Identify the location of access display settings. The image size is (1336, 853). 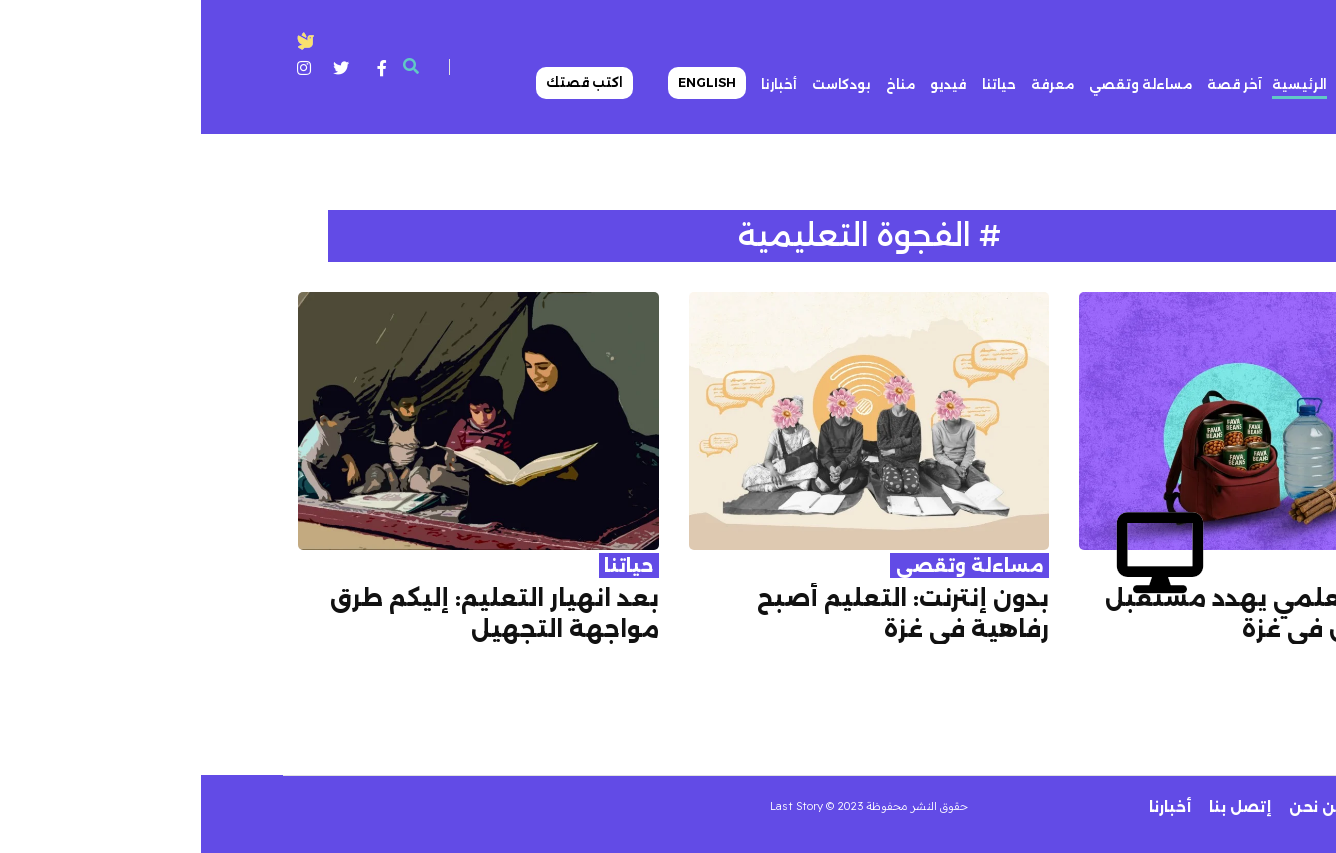
(1160, 550).